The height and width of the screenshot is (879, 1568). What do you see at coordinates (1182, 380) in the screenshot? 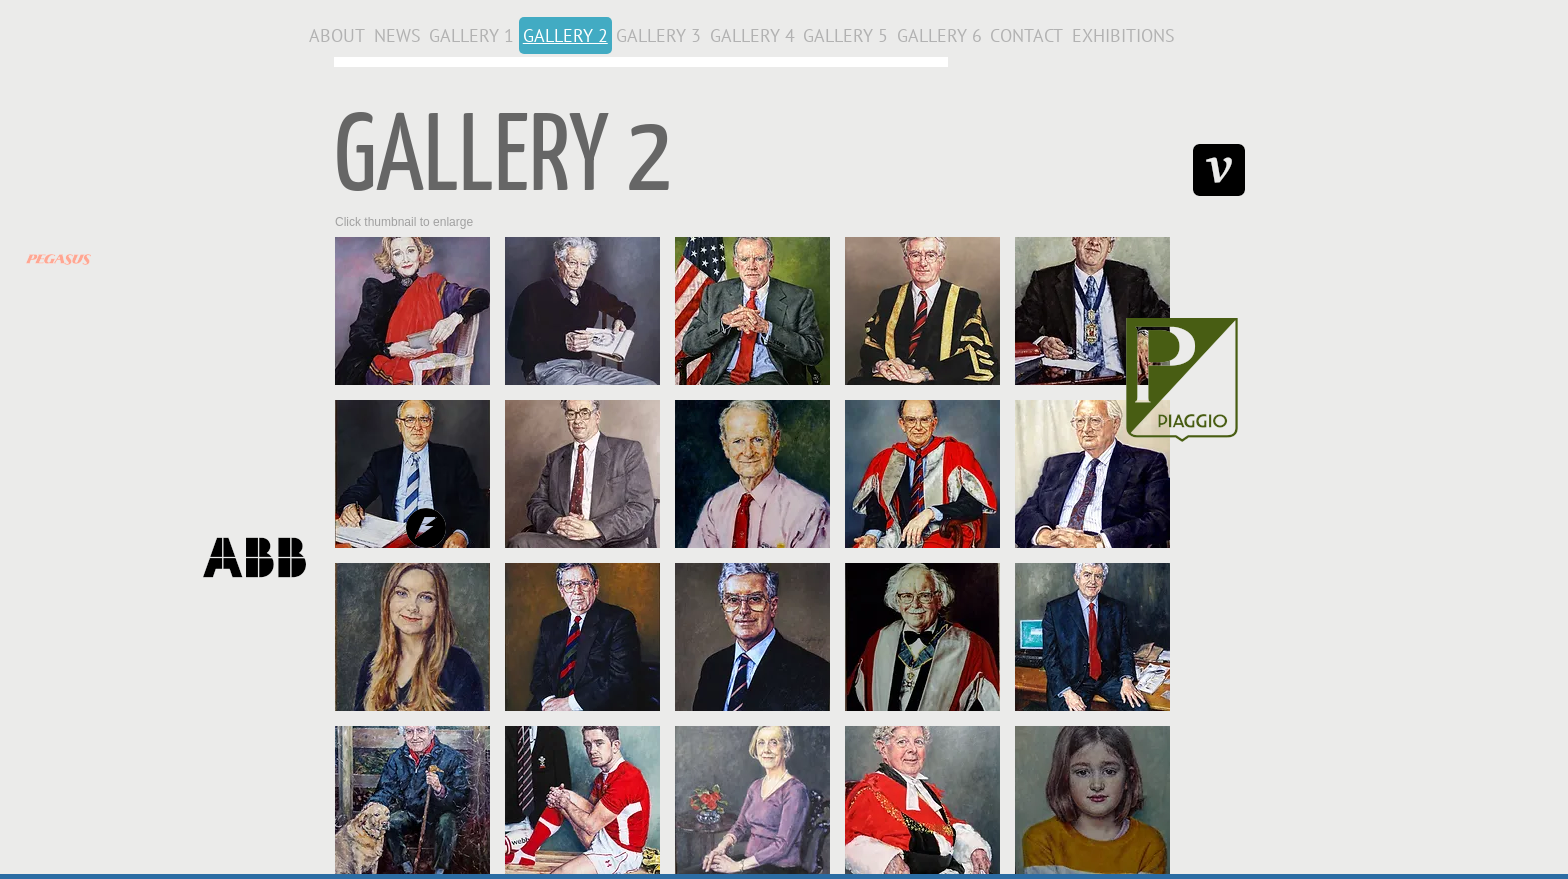
I see `Piaggio Group company logo` at bounding box center [1182, 380].